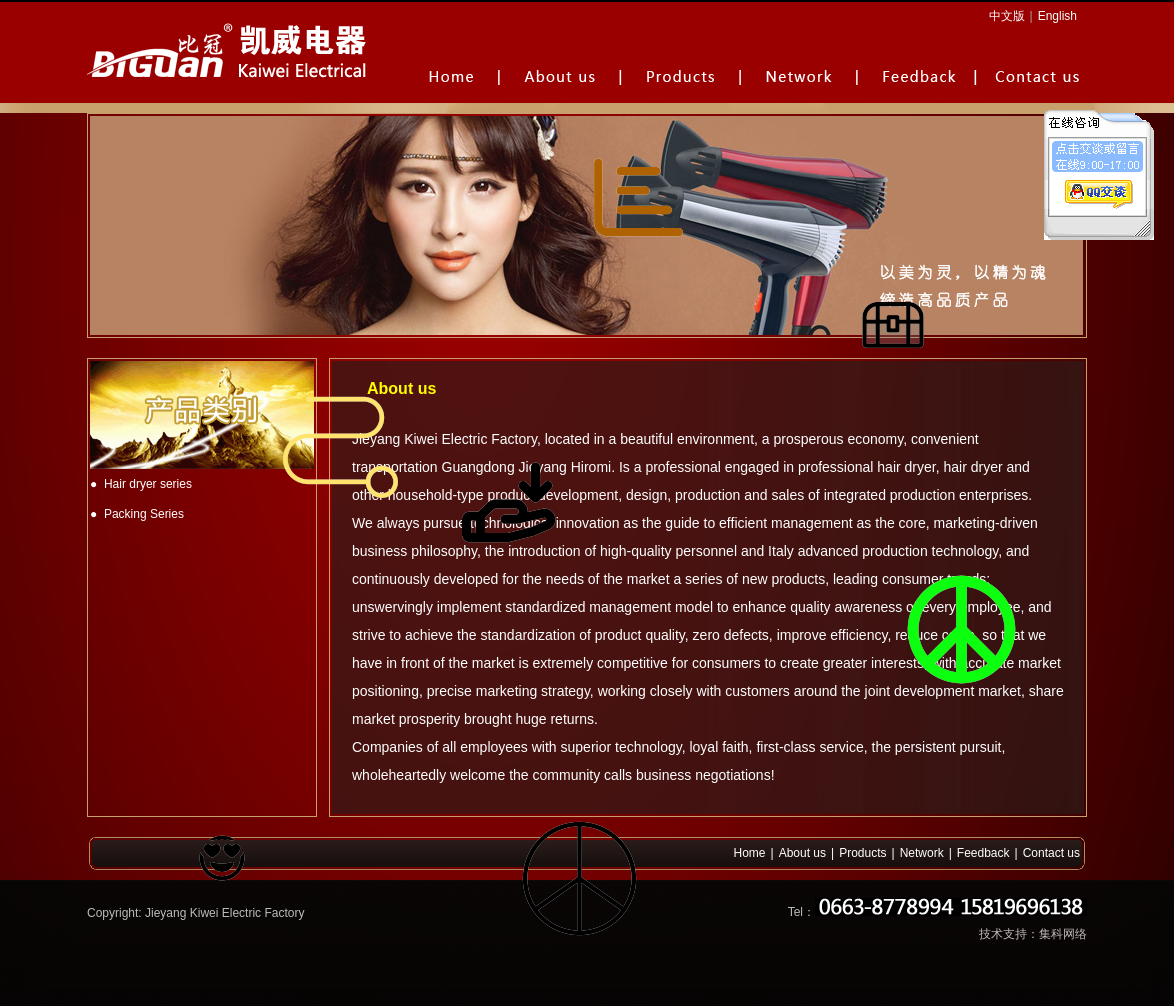  What do you see at coordinates (579, 878) in the screenshot?
I see `peace symbol or anti-war indicator` at bounding box center [579, 878].